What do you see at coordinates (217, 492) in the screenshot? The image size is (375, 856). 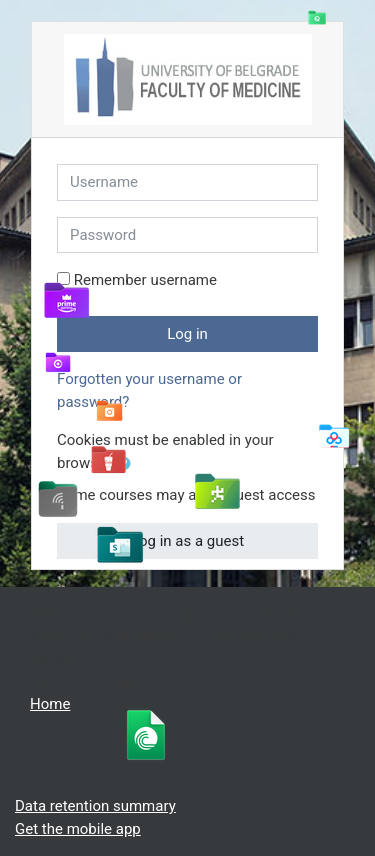 I see `open your GameJolt games folder` at bounding box center [217, 492].